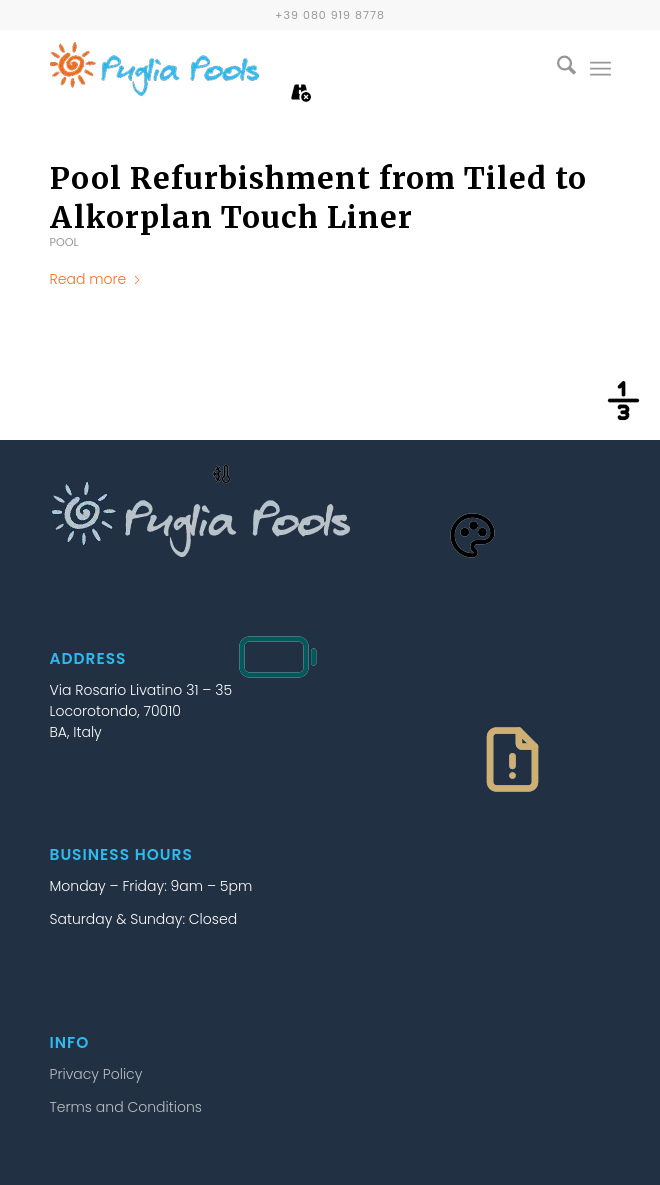  Describe the element at coordinates (300, 92) in the screenshot. I see `road closure or blocked route` at that location.